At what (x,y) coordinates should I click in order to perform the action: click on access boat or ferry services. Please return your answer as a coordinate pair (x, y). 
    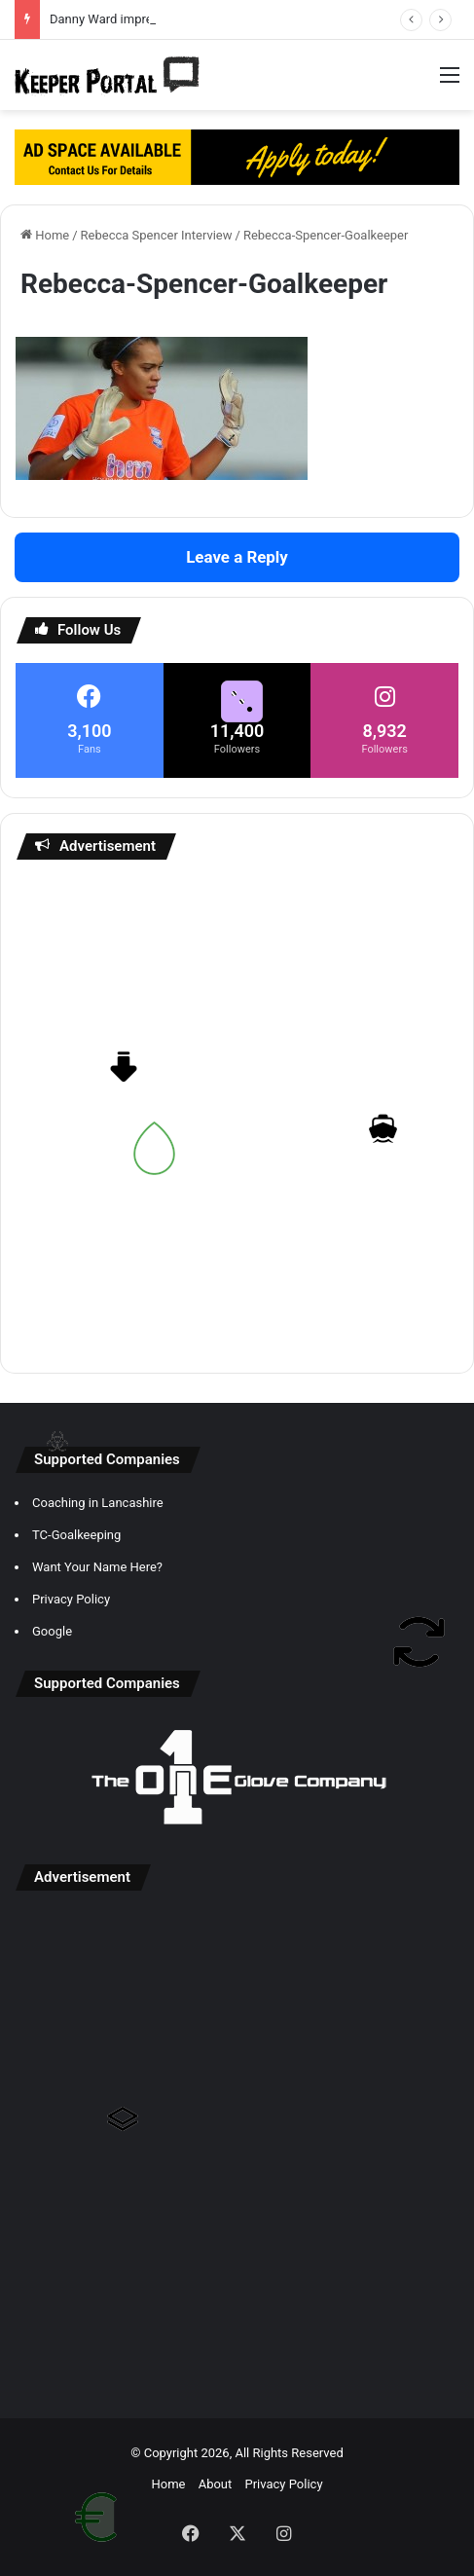
    Looking at the image, I should click on (383, 1128).